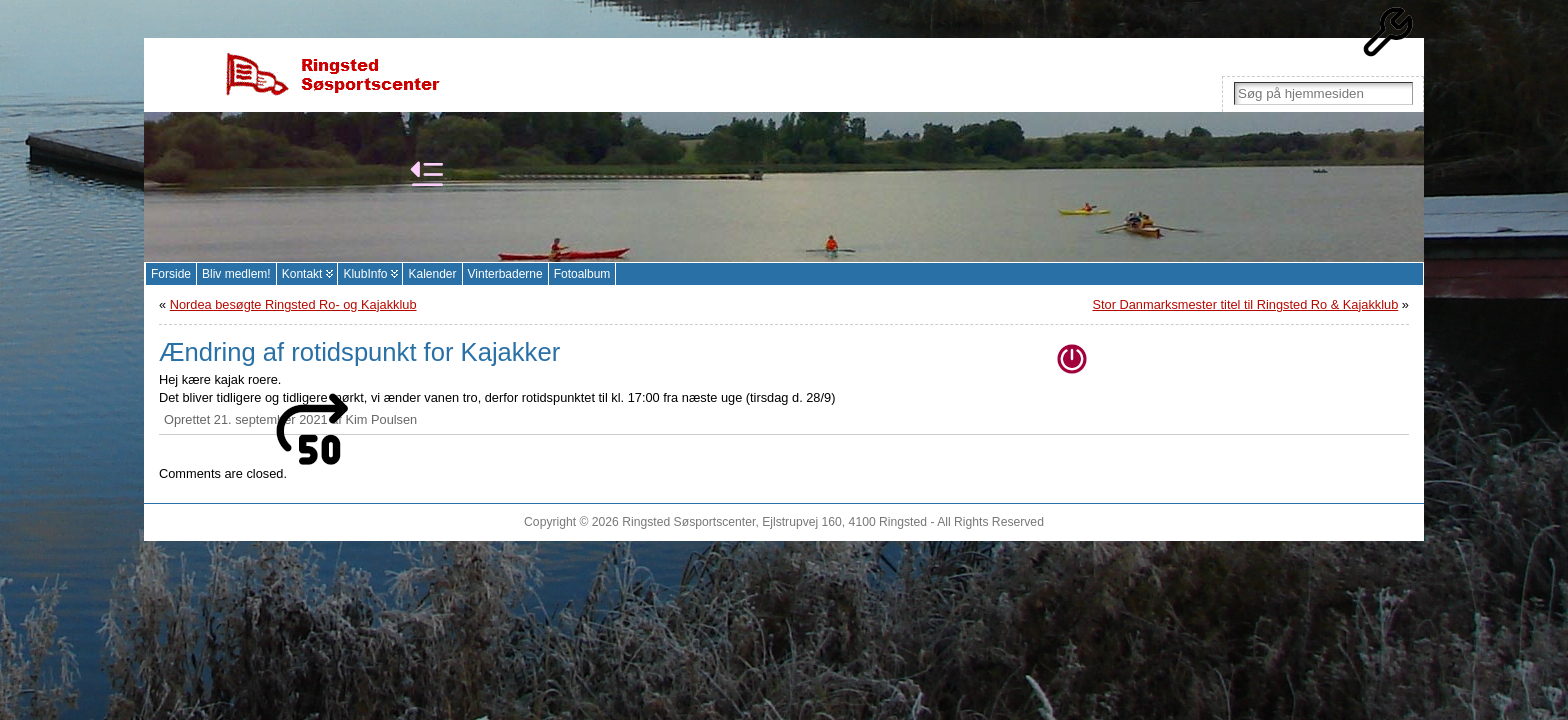 The width and height of the screenshot is (1568, 720). What do you see at coordinates (1387, 33) in the screenshot?
I see `access settings or configuration options` at bounding box center [1387, 33].